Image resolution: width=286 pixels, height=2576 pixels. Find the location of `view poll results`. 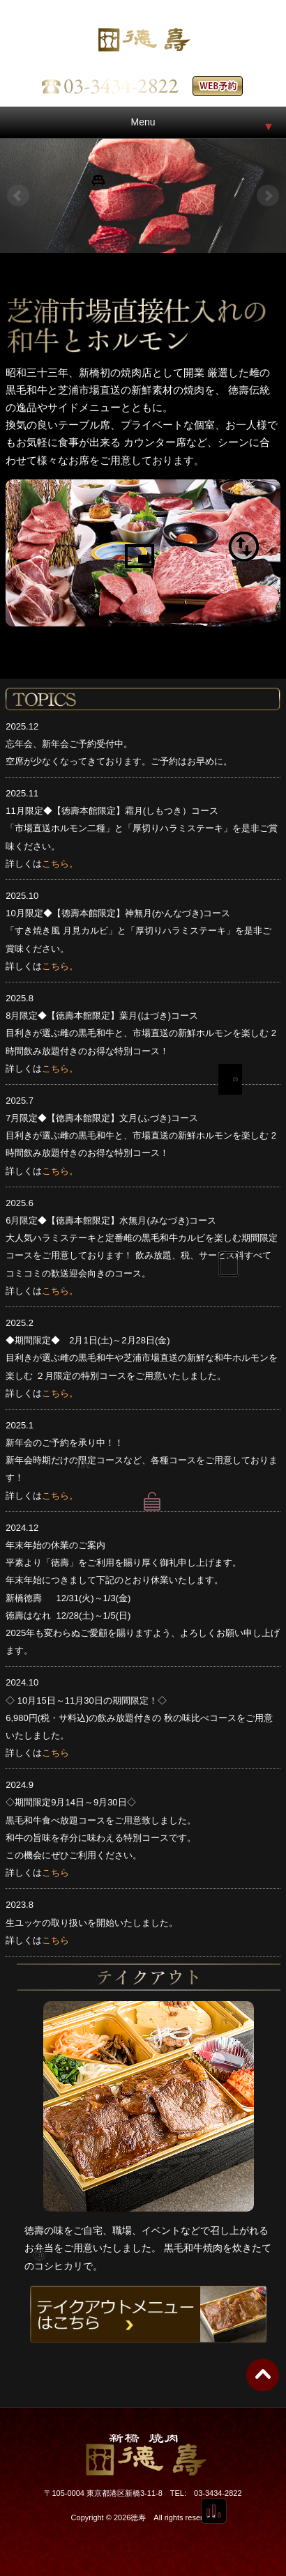

view poll results is located at coordinates (213, 2511).